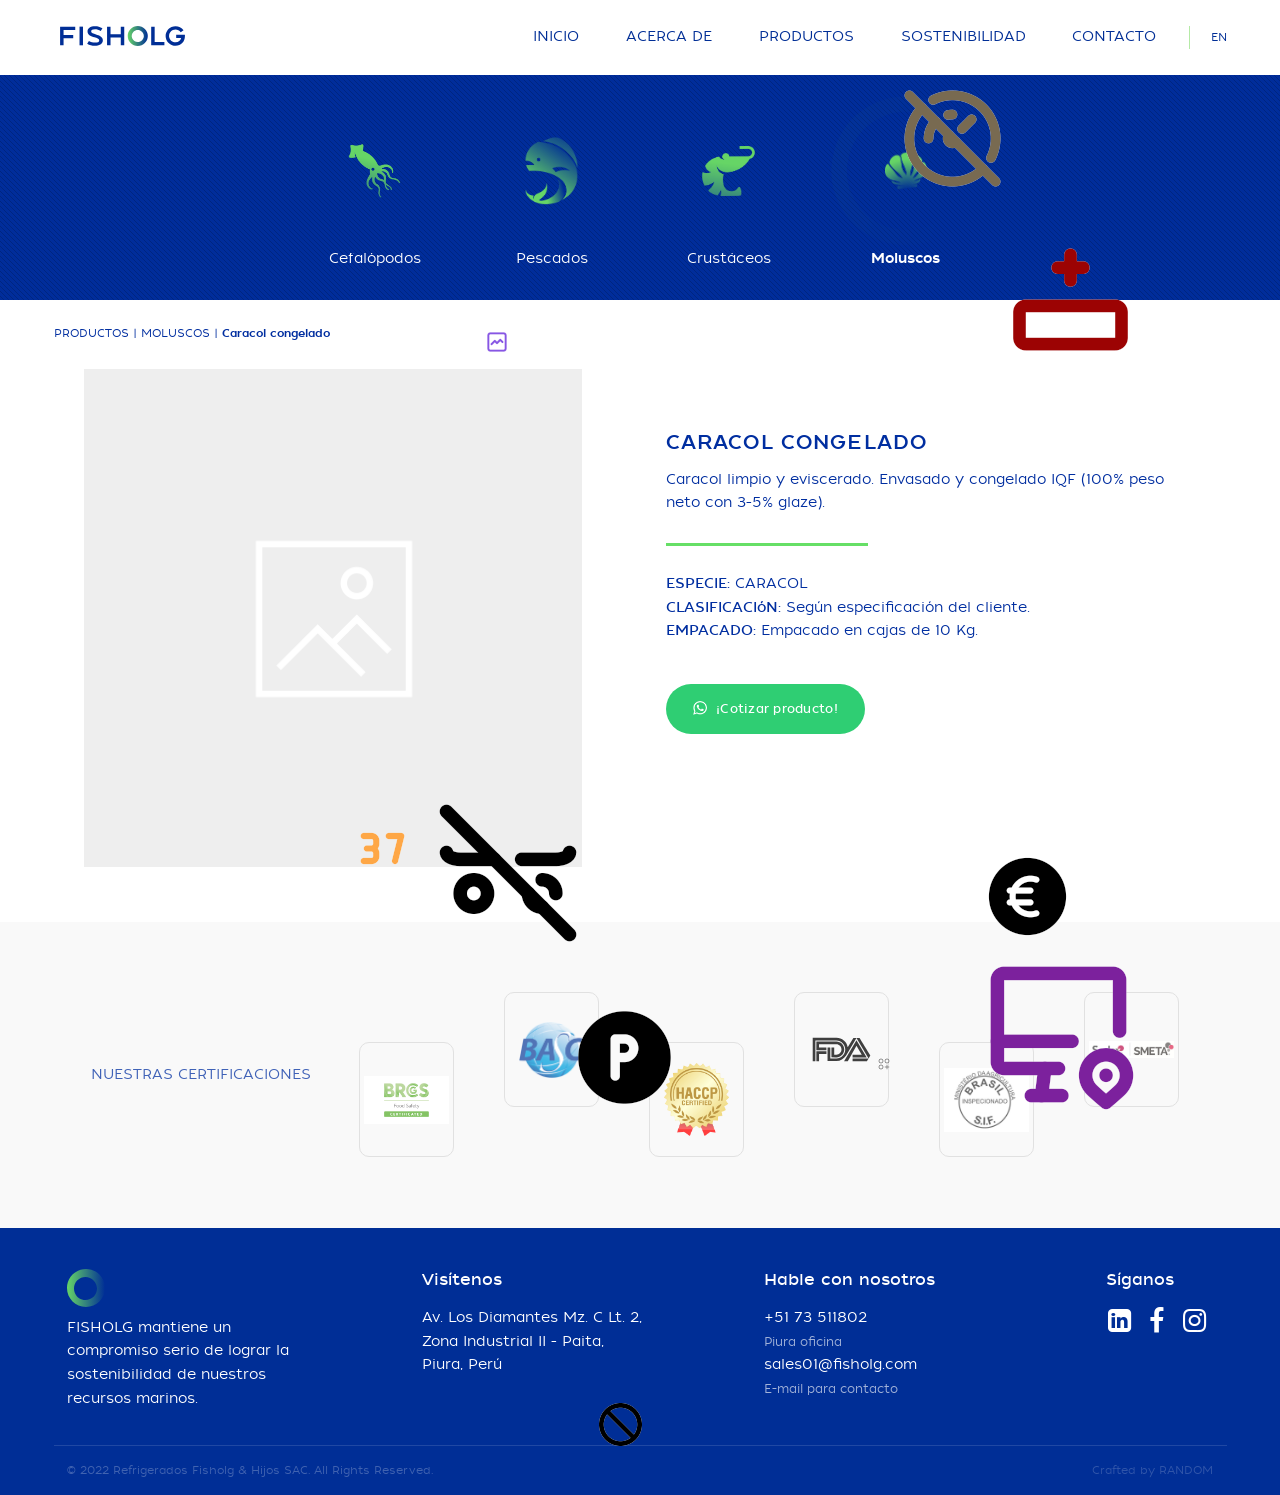  What do you see at coordinates (508, 873) in the screenshot?
I see `skateboarding not allowed in this area` at bounding box center [508, 873].